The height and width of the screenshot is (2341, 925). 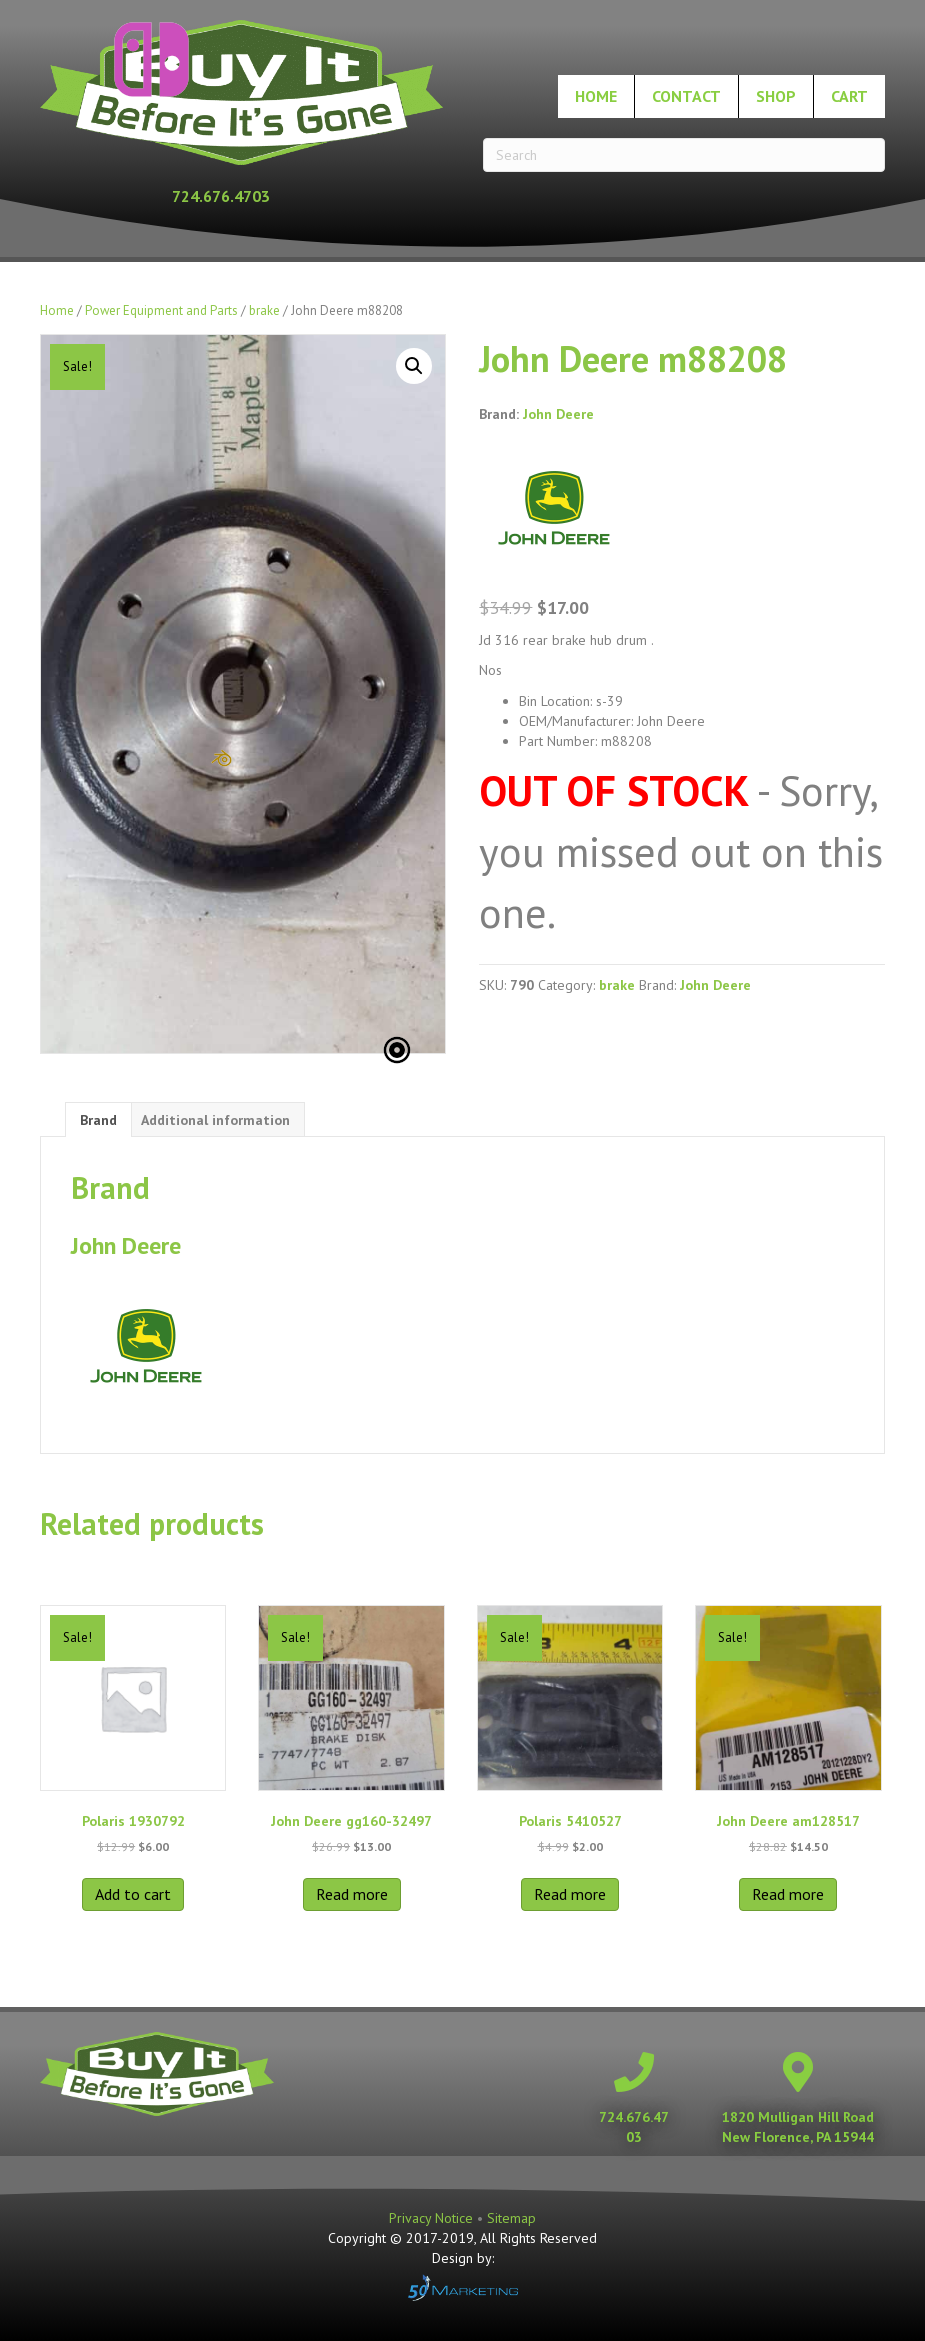 I want to click on open Blender 3D modeling software, so click(x=221, y=758).